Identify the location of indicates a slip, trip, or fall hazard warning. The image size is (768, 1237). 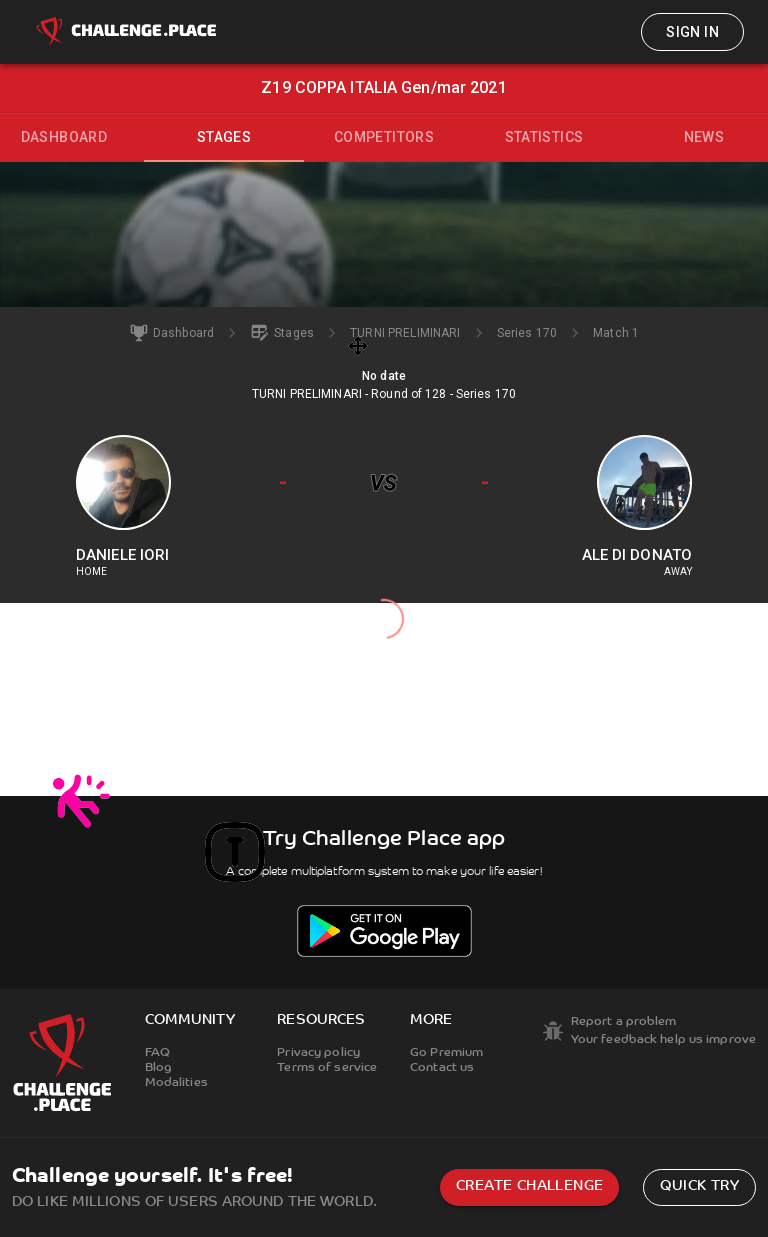
(81, 801).